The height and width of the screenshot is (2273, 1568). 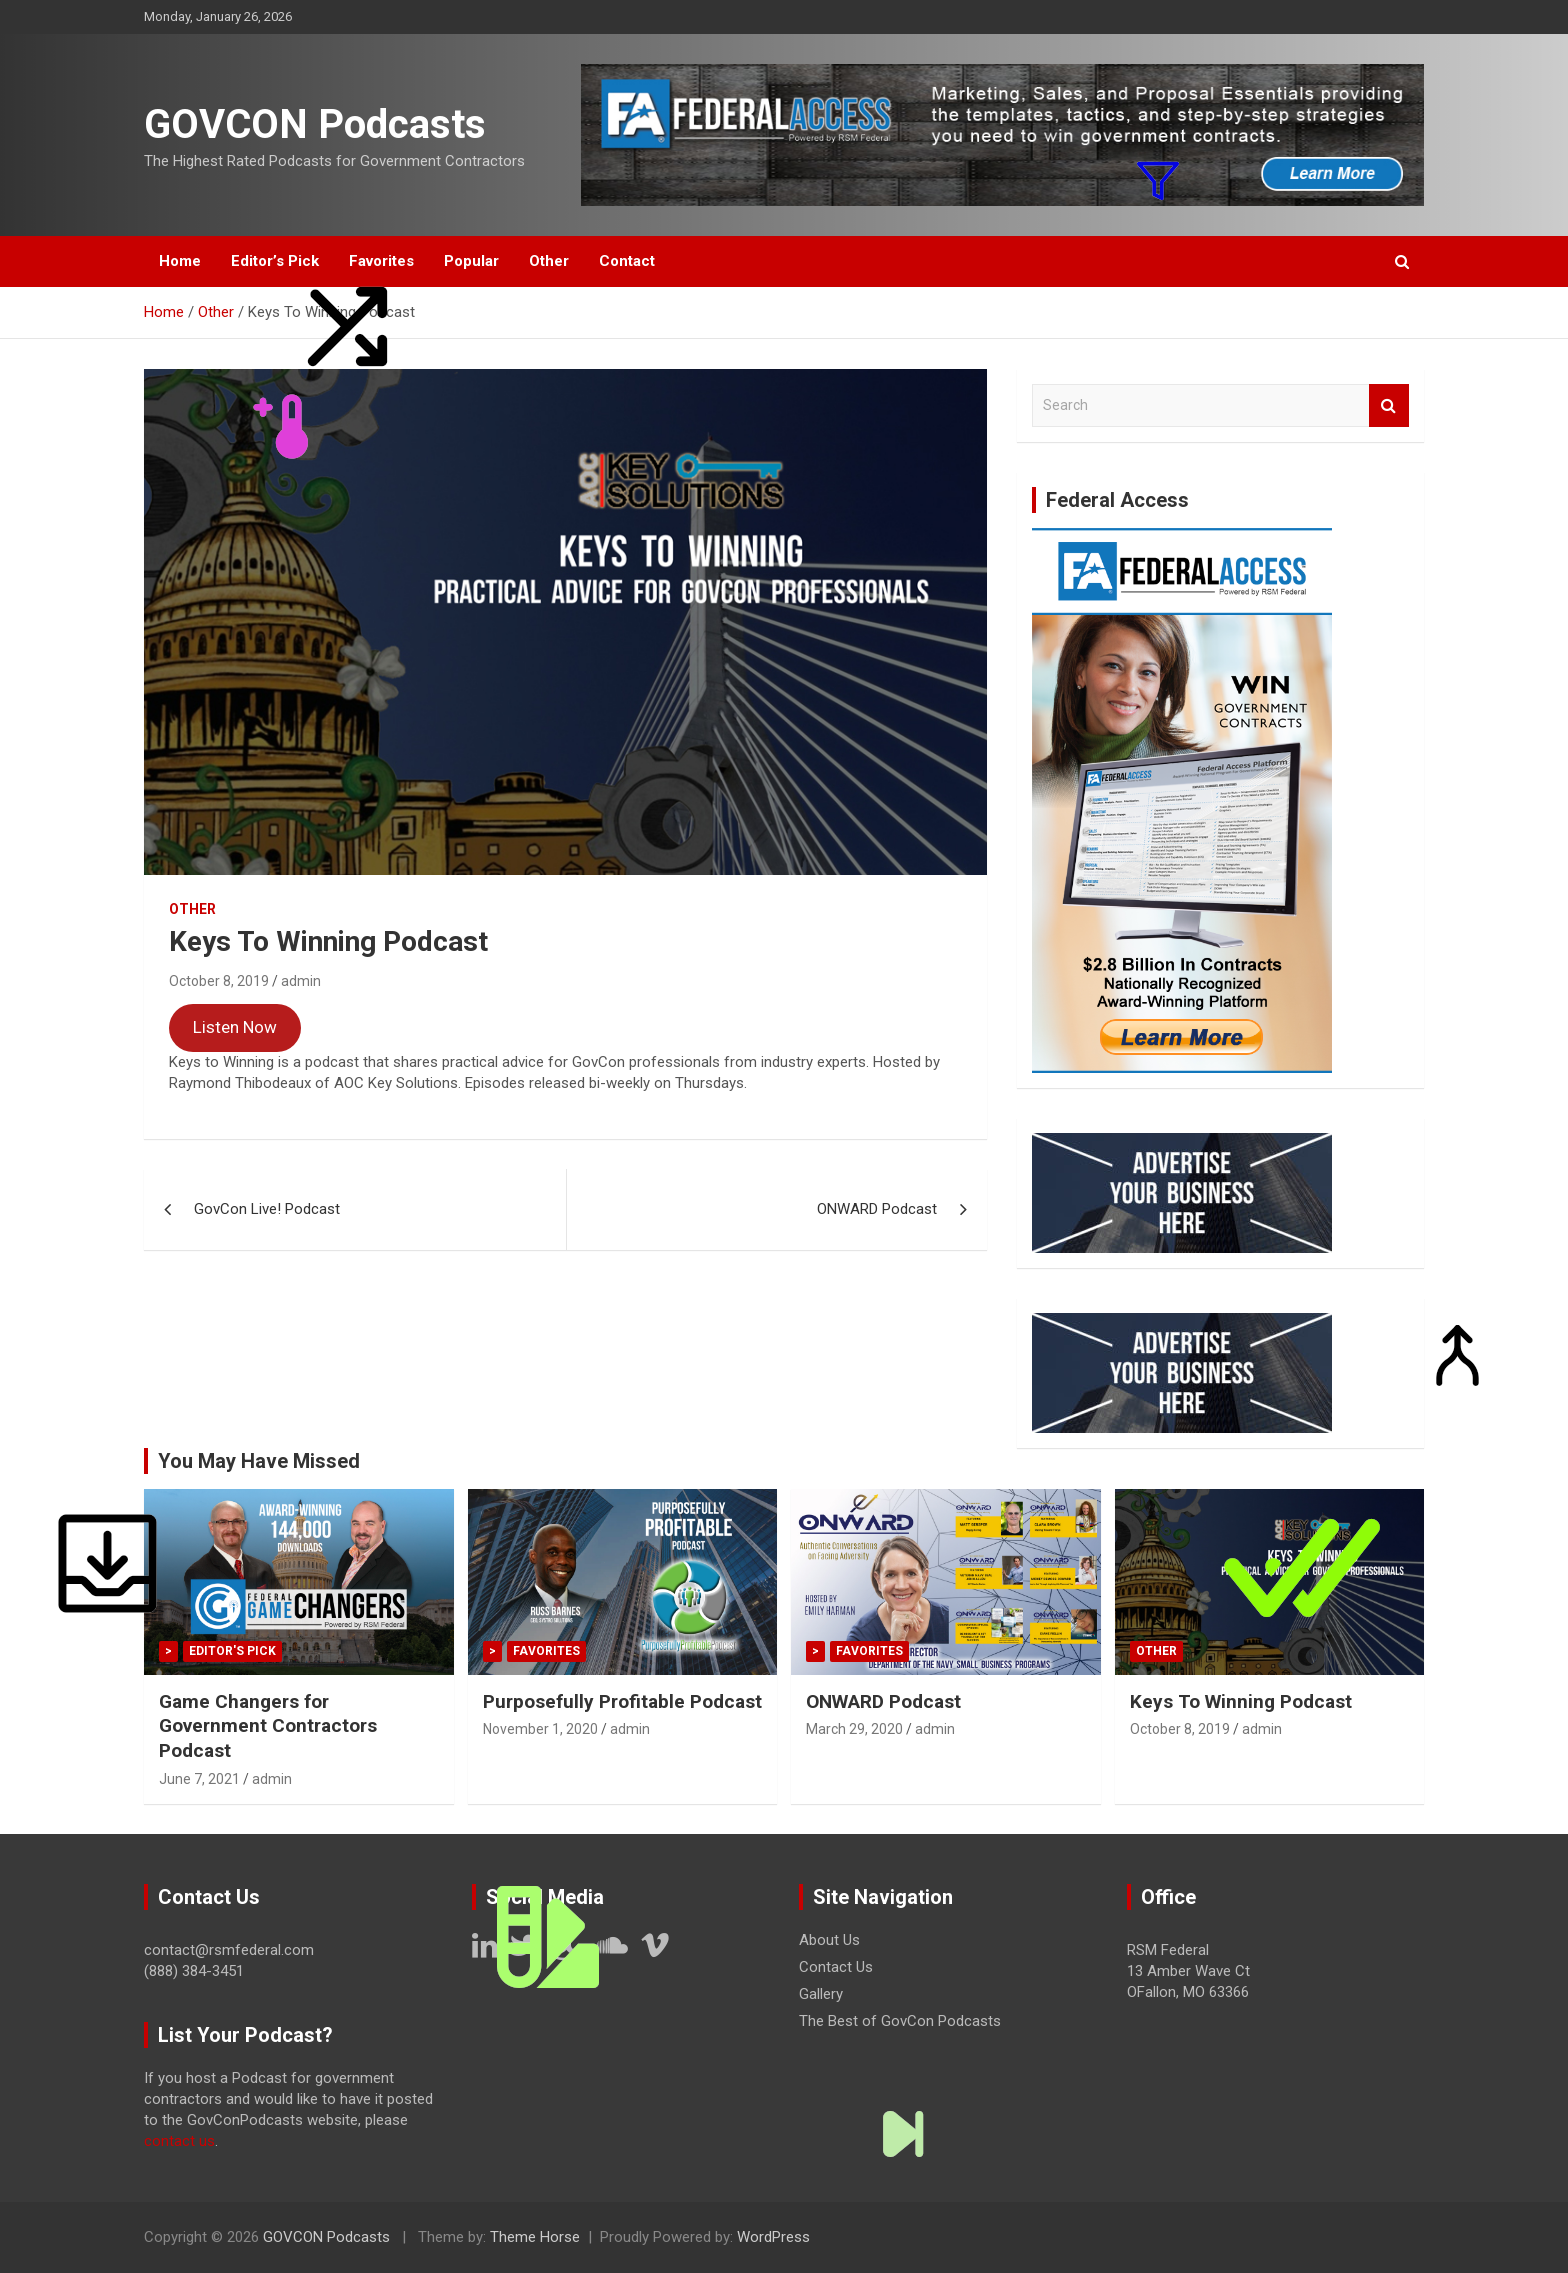 I want to click on shuffle playlist or queue order, so click(x=347, y=326).